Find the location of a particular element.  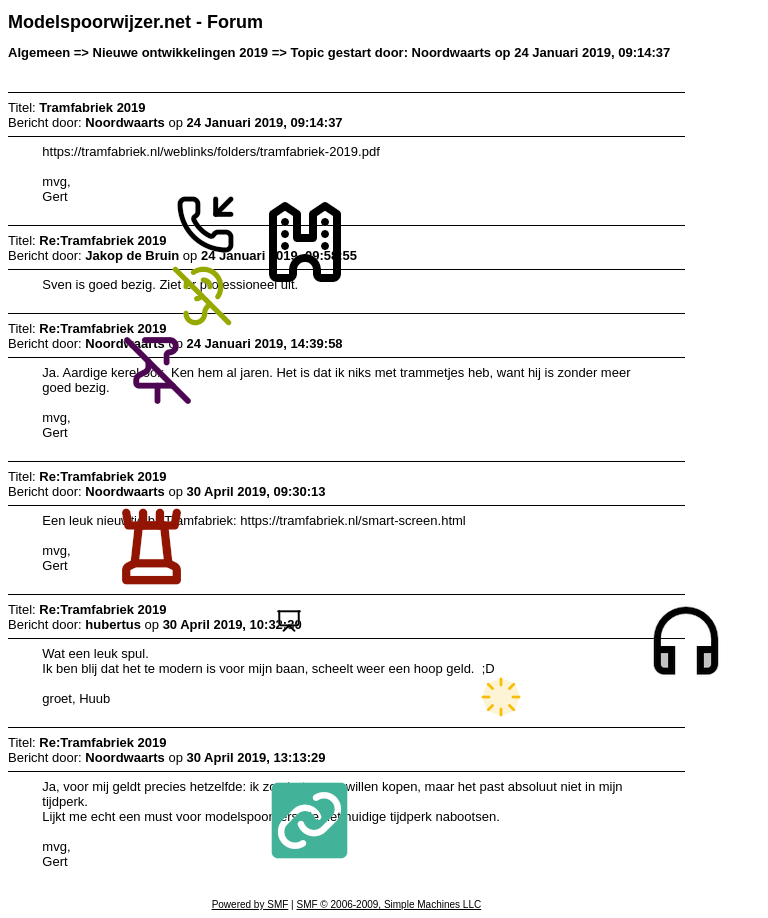

incoming call notification is located at coordinates (205, 224).